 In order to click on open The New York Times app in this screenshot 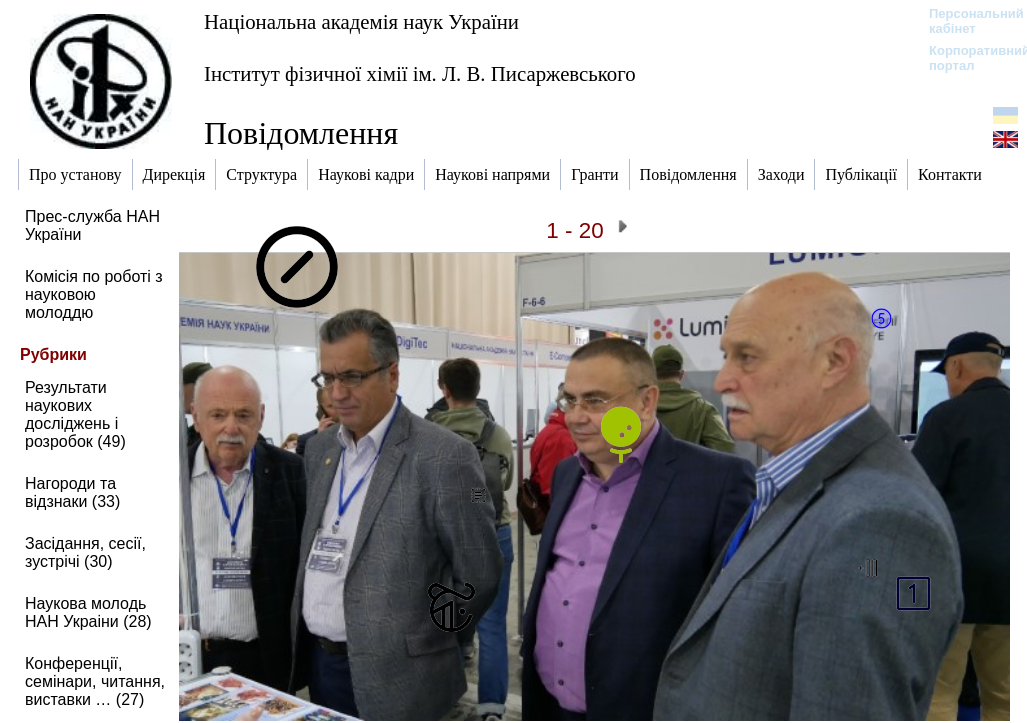, I will do `click(451, 606)`.